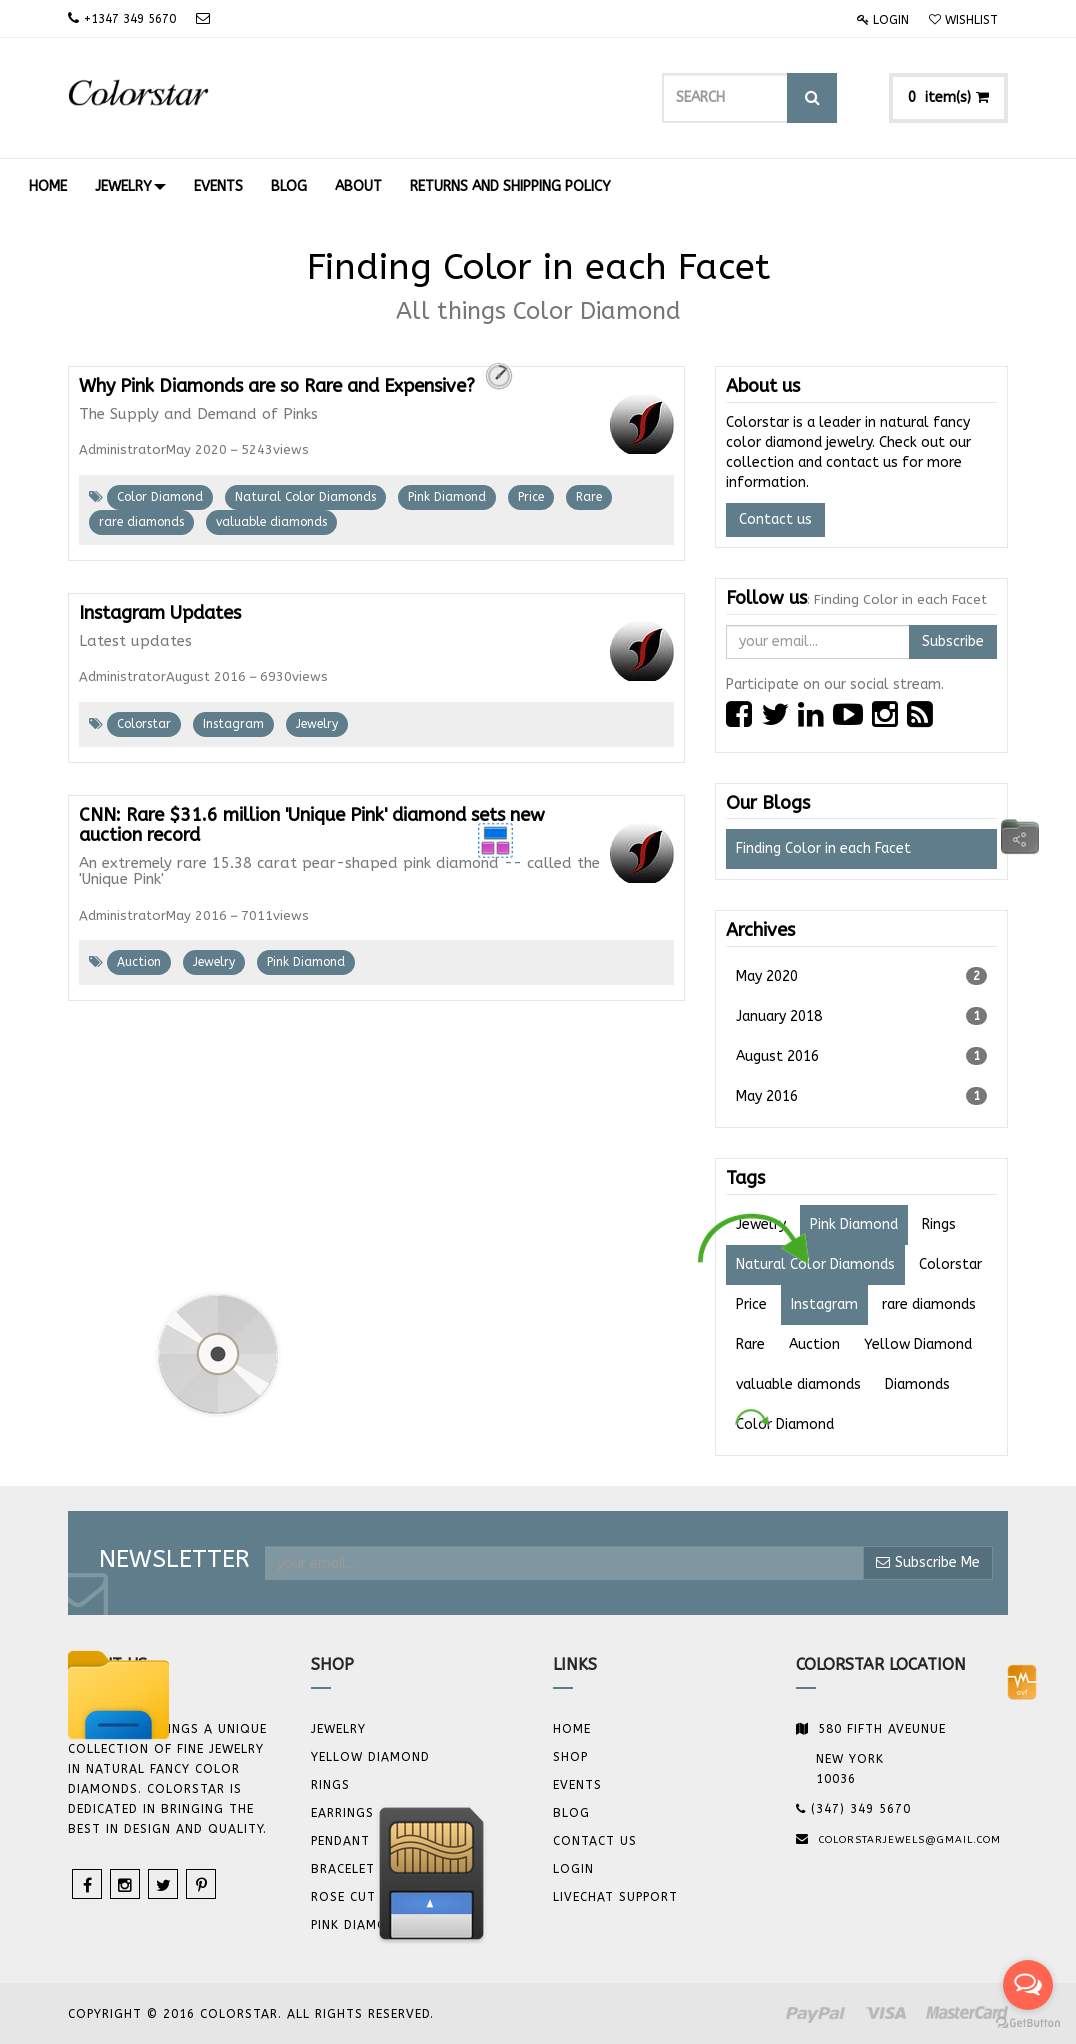 Image resolution: width=1076 pixels, height=2044 pixels. What do you see at coordinates (1022, 1682) in the screenshot?
I see `open a VirtualBox appliance file` at bounding box center [1022, 1682].